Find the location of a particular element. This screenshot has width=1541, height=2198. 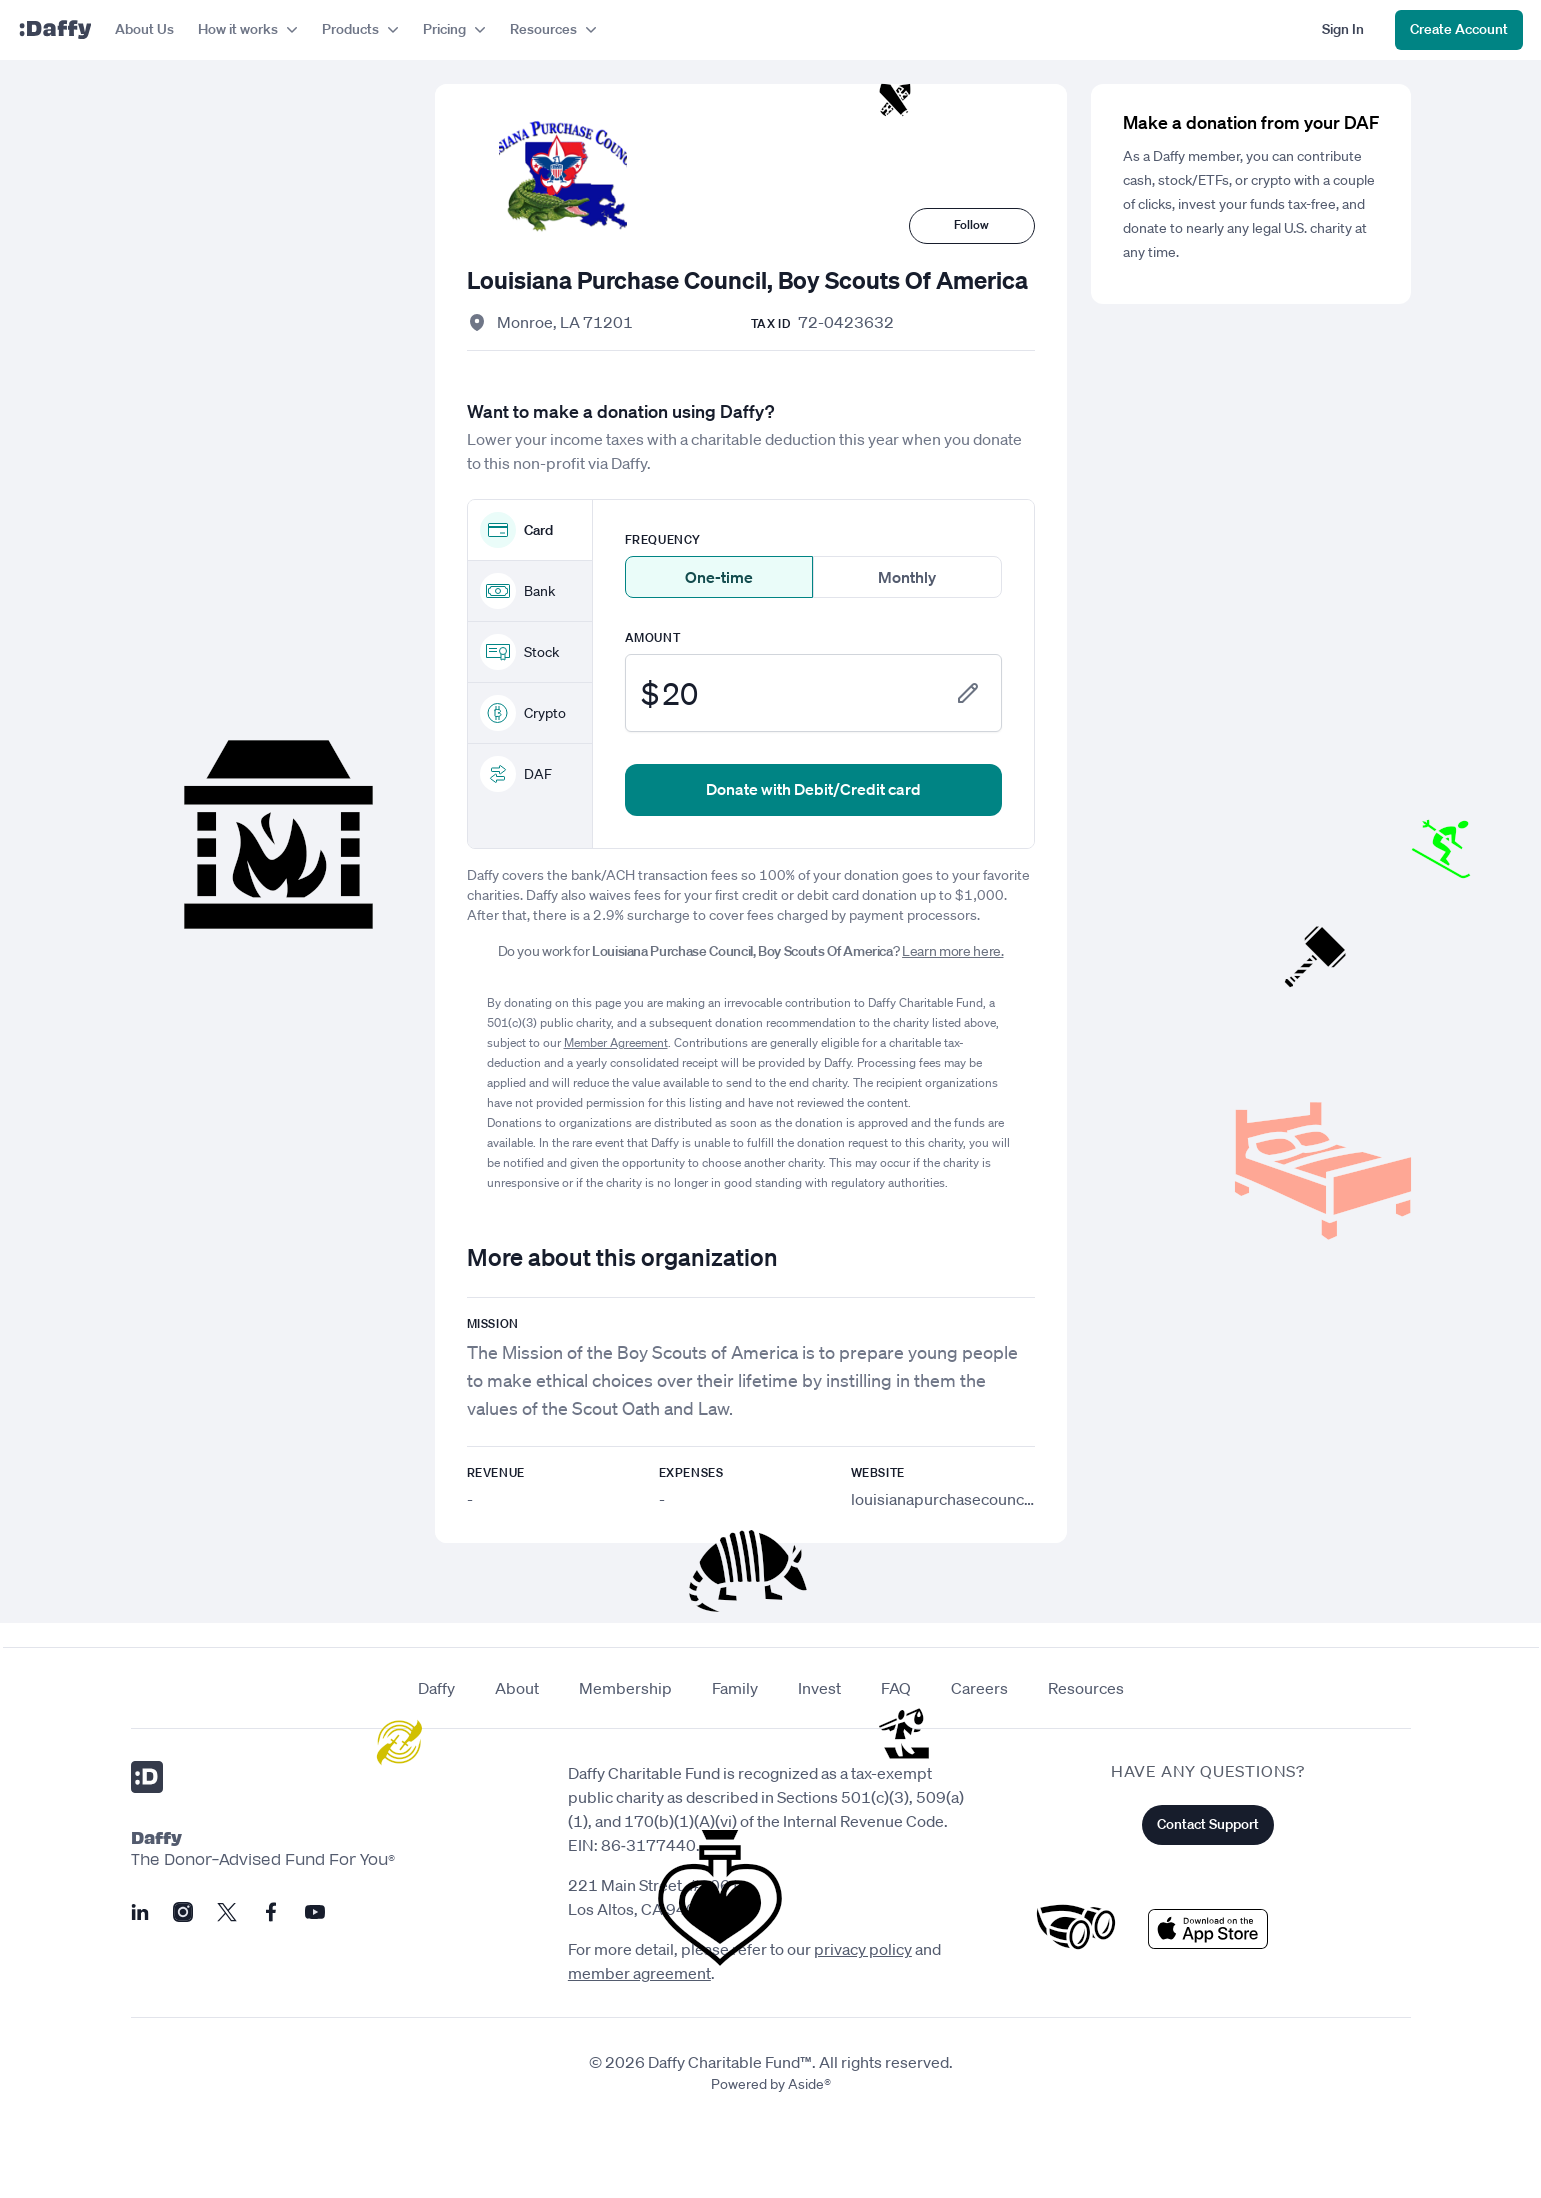

armadillo character or avatar selection is located at coordinates (748, 1571).